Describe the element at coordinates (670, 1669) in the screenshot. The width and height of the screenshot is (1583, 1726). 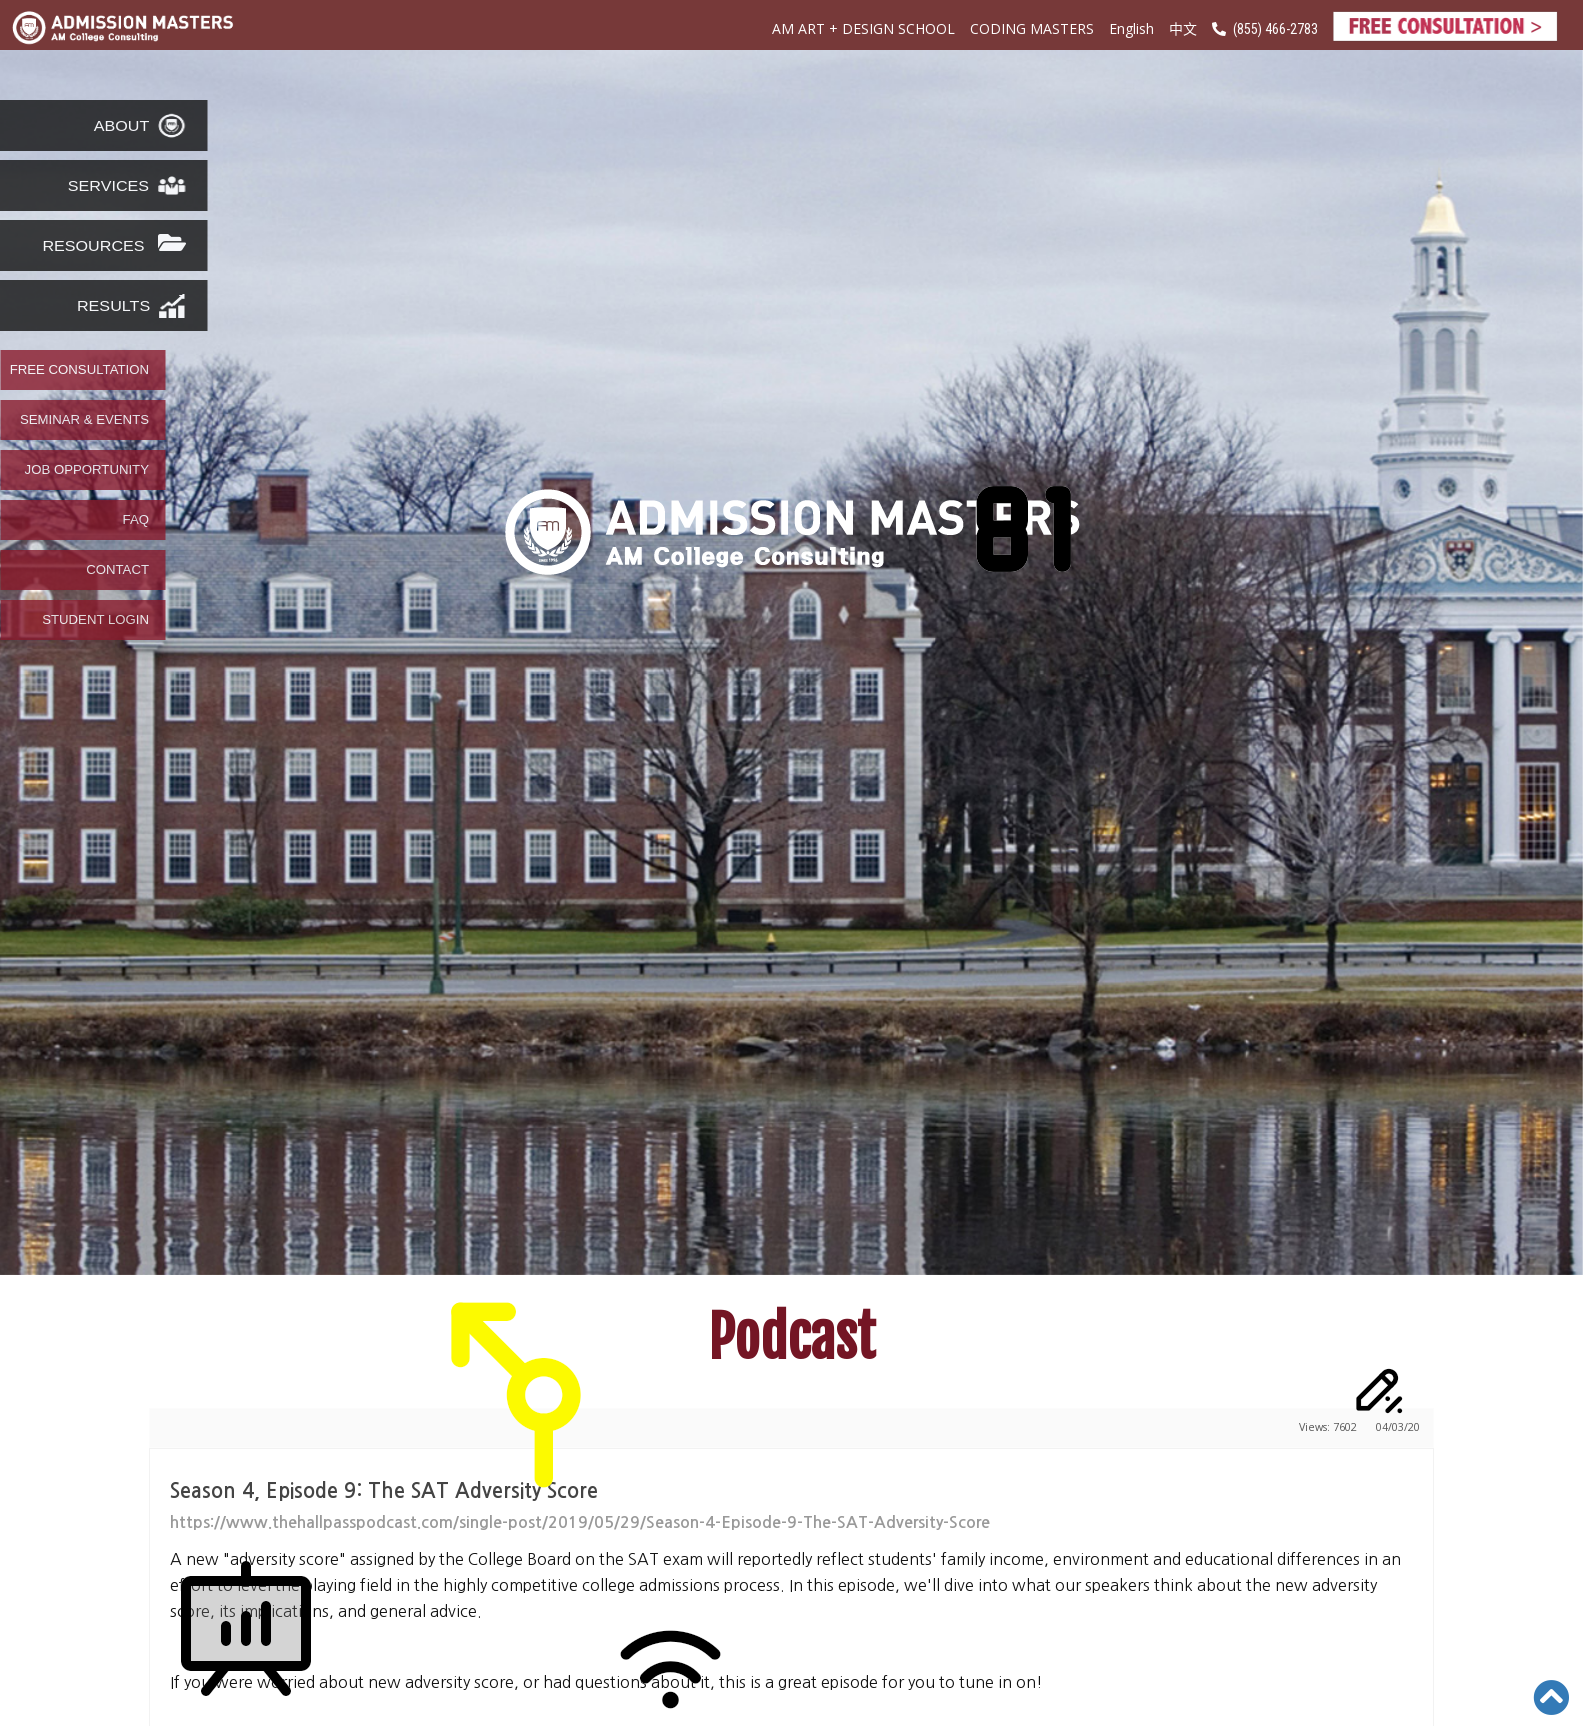
I see `indicates strong wifi connection` at that location.